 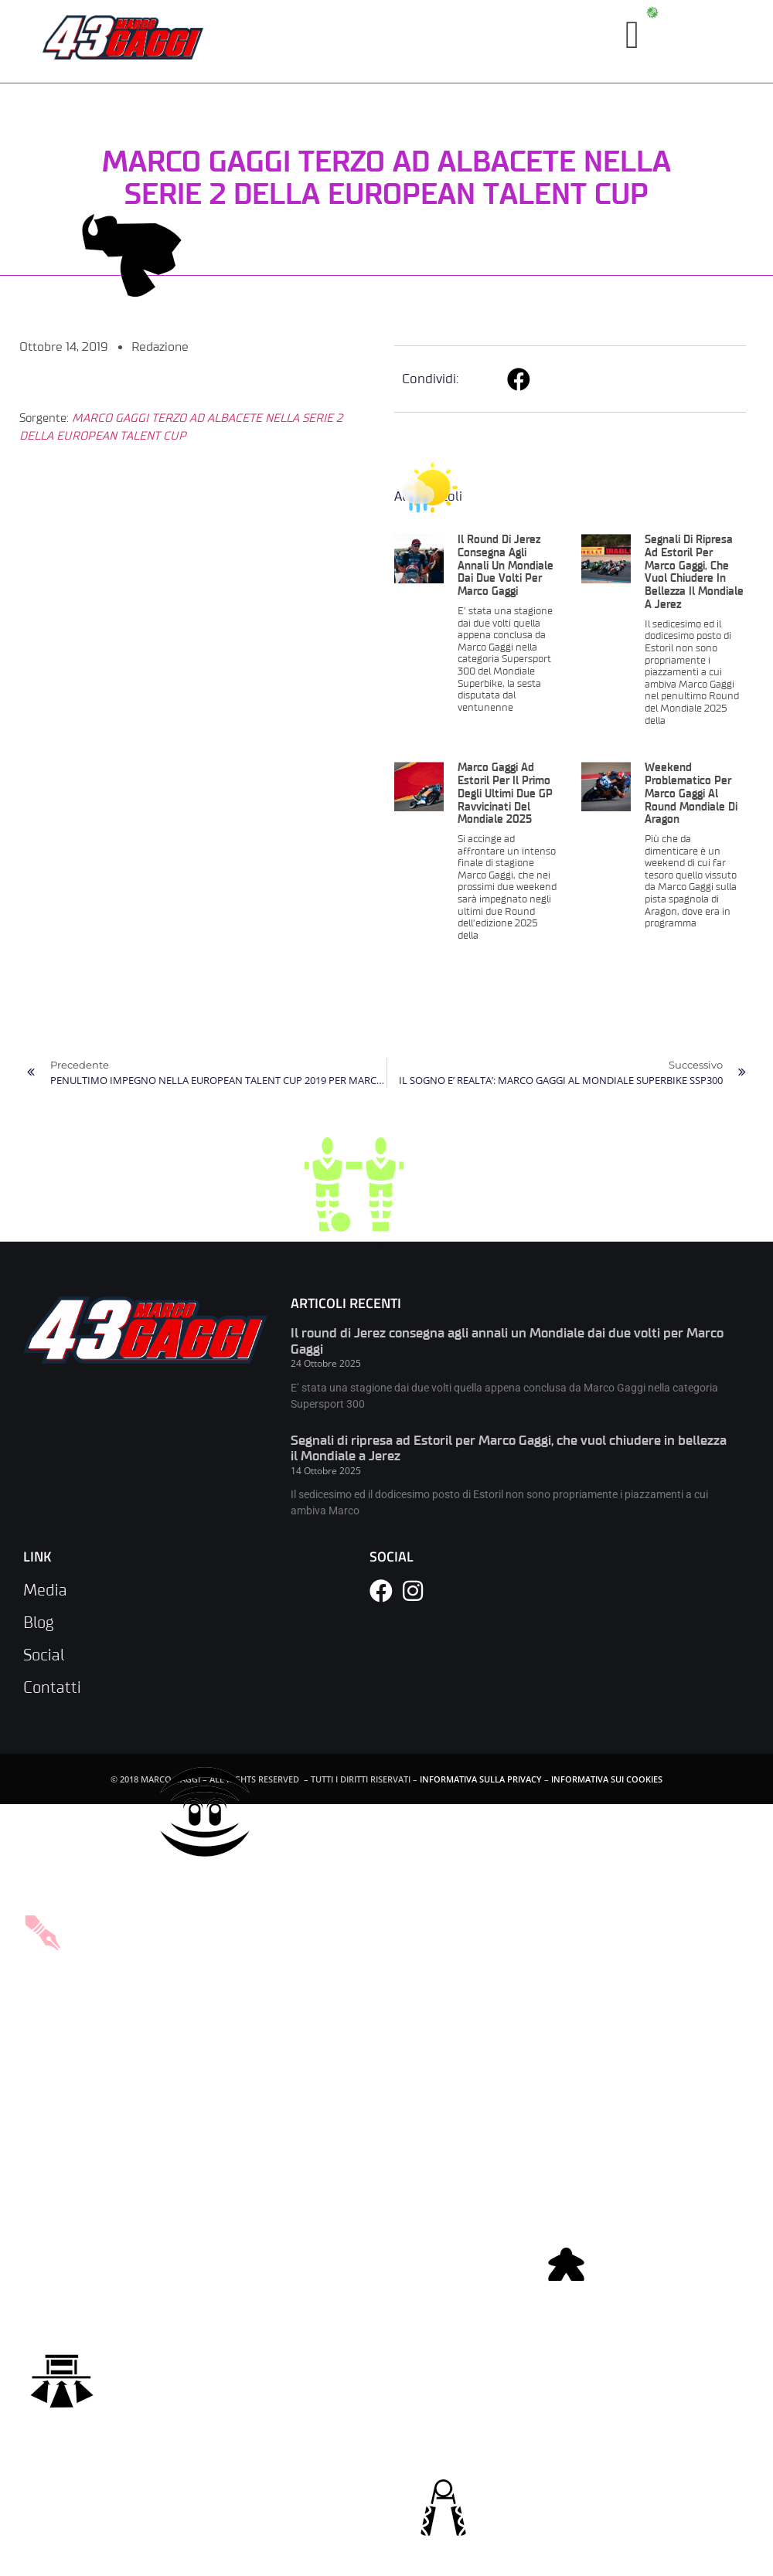 What do you see at coordinates (430, 488) in the screenshot?
I see `indicates rainy weather with daytime sun breaks` at bounding box center [430, 488].